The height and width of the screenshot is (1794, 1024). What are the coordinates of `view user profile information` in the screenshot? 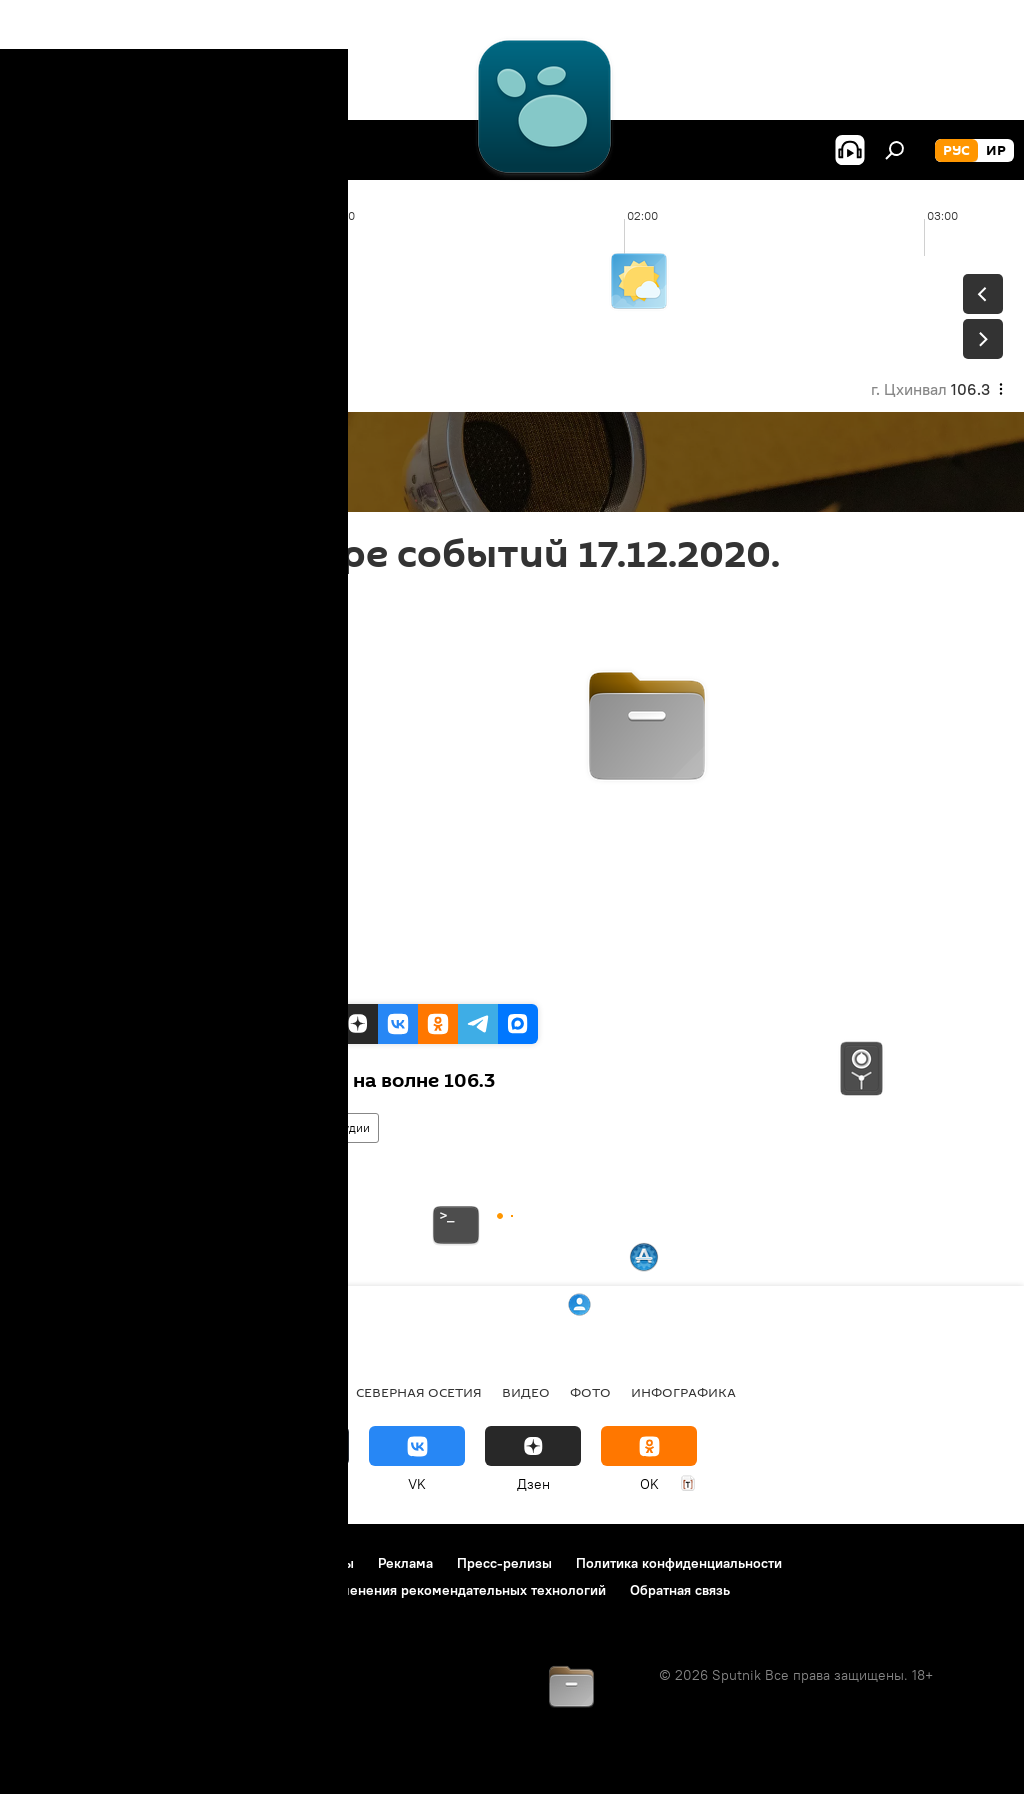 It's located at (579, 1304).